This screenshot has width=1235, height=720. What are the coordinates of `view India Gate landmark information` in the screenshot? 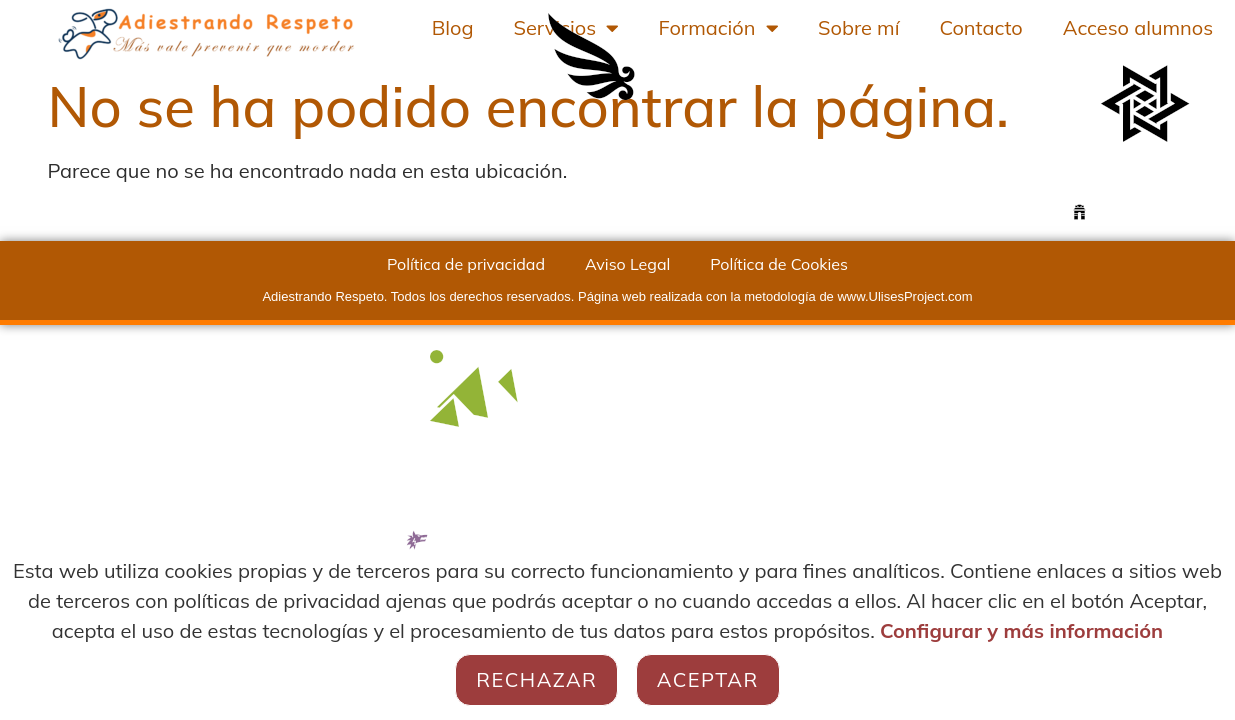 It's located at (1079, 211).